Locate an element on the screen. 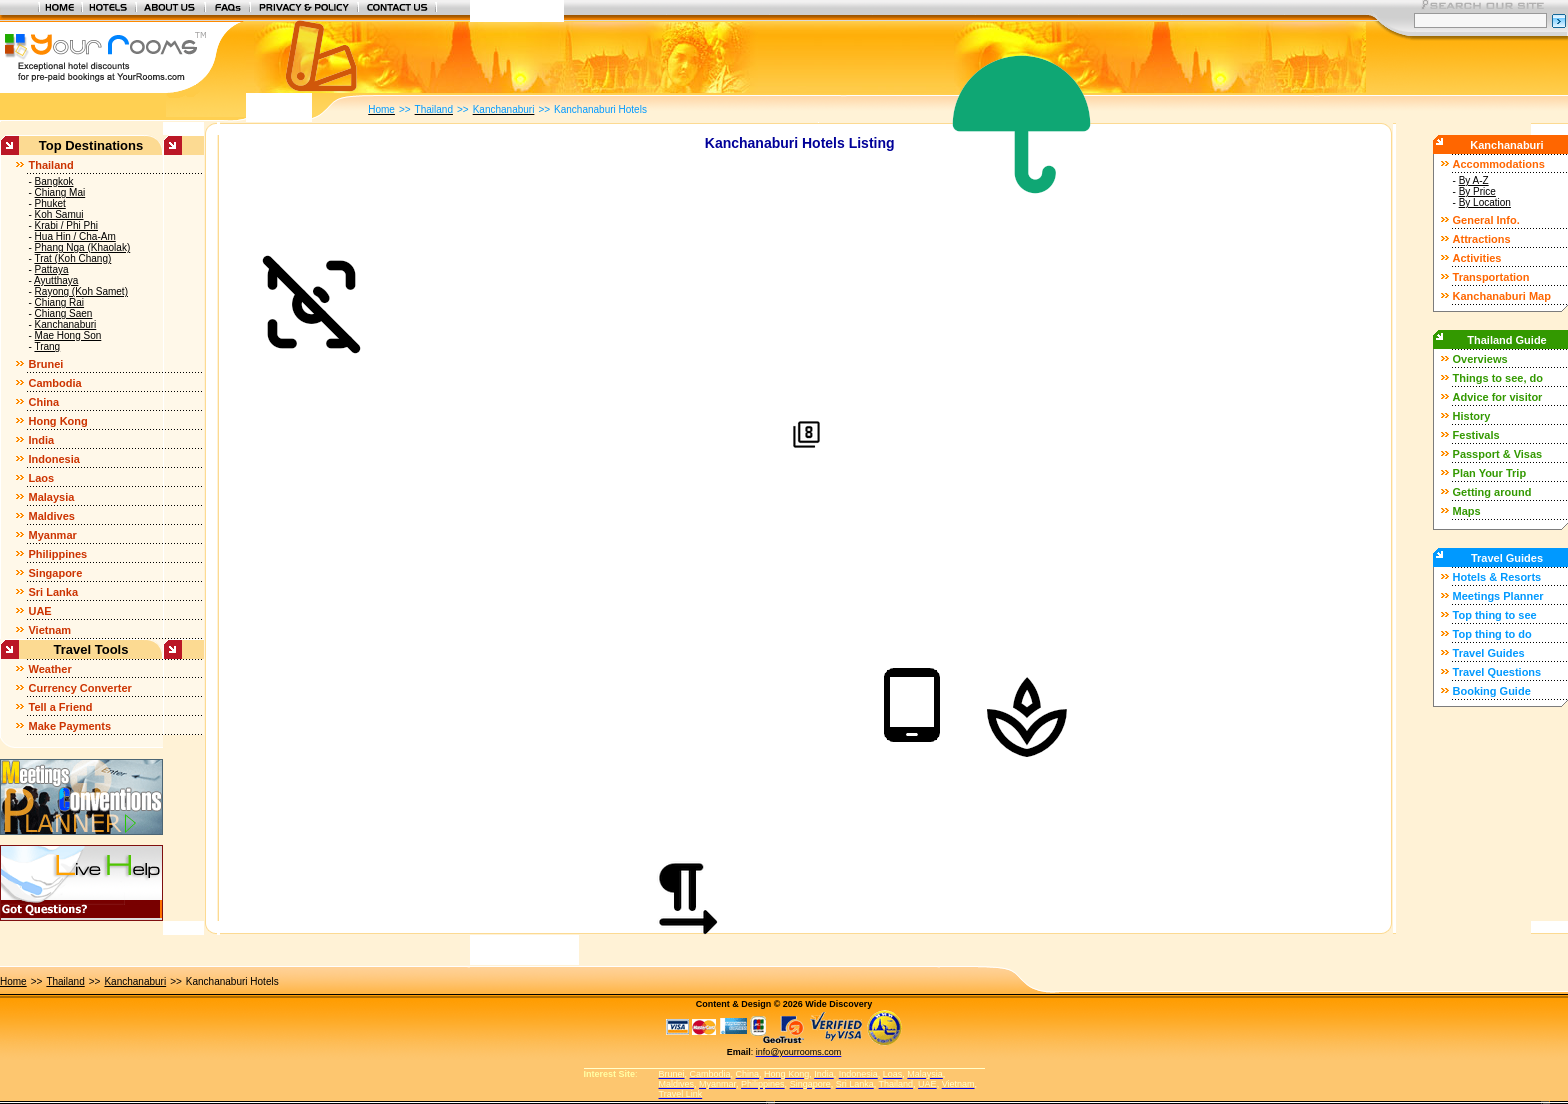 The height and width of the screenshot is (1104, 1568). access spa or wellness features is located at coordinates (1027, 717).